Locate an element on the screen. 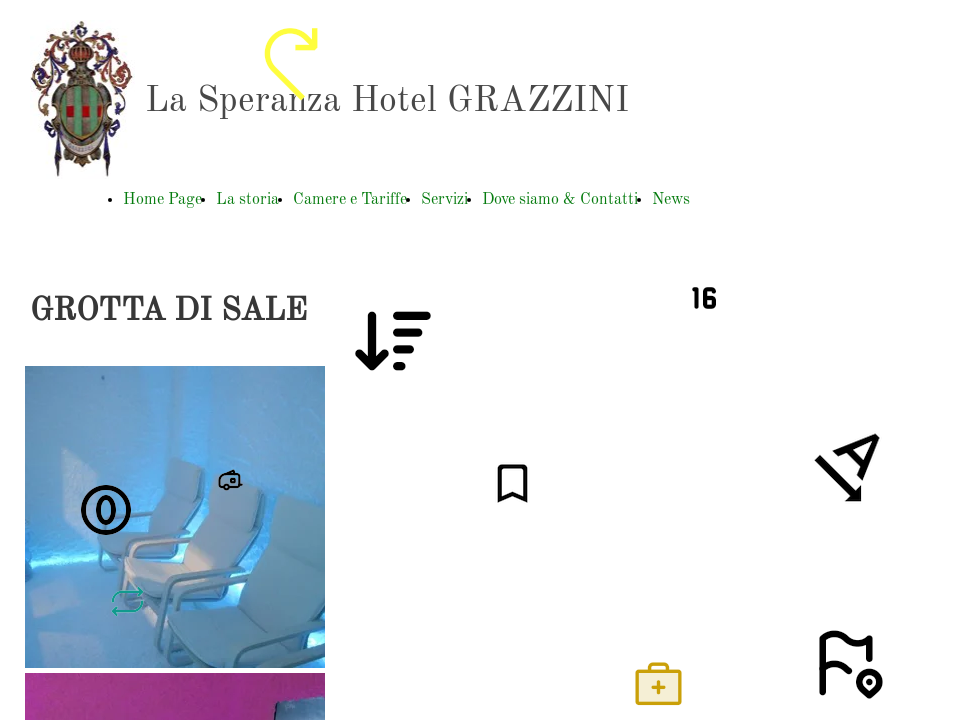  access medical or health resources is located at coordinates (658, 685).